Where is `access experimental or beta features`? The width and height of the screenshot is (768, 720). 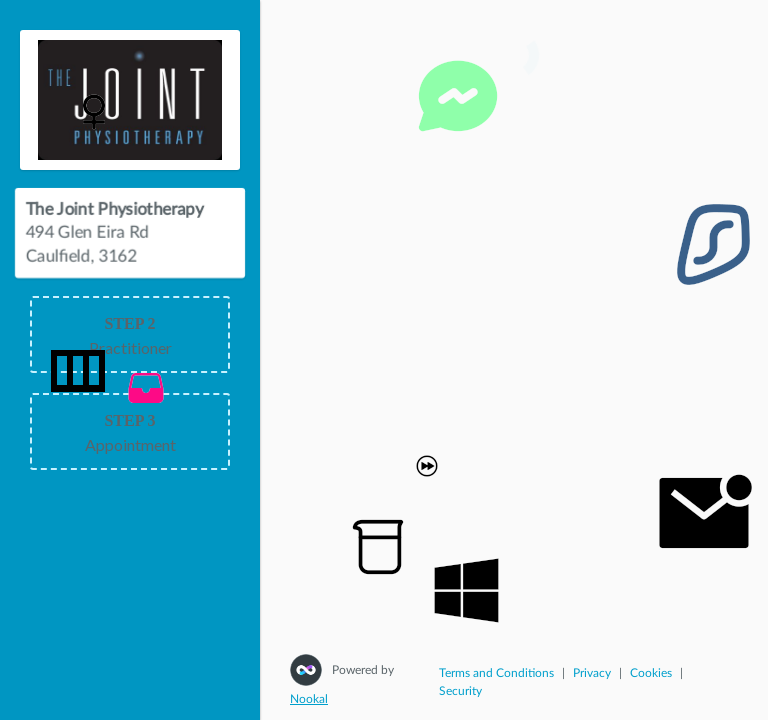 access experimental or beta features is located at coordinates (378, 547).